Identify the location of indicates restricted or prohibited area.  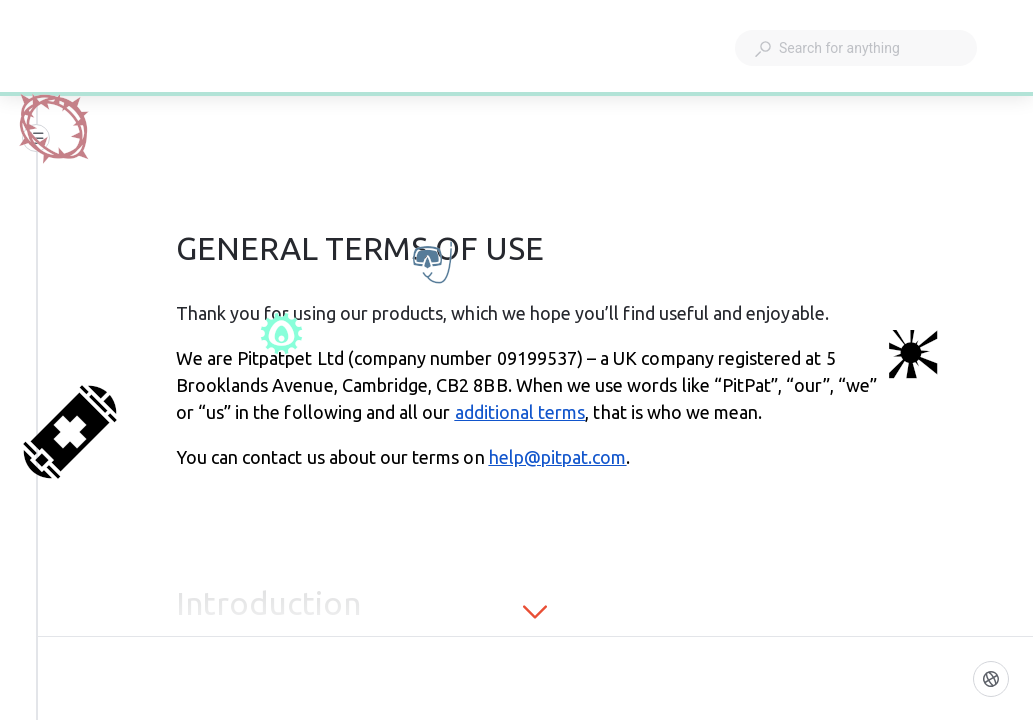
(54, 128).